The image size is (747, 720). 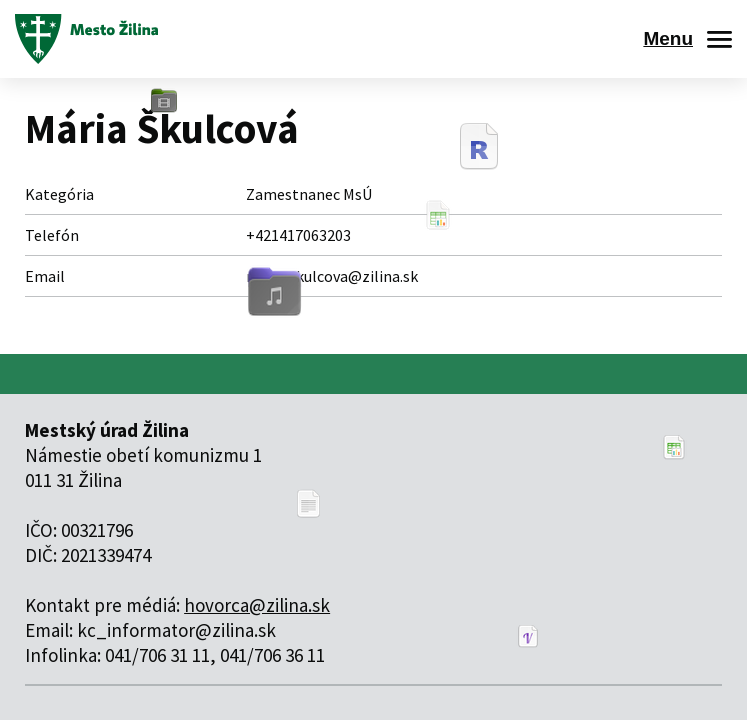 I want to click on indicates a Vala programming language source file, so click(x=528, y=636).